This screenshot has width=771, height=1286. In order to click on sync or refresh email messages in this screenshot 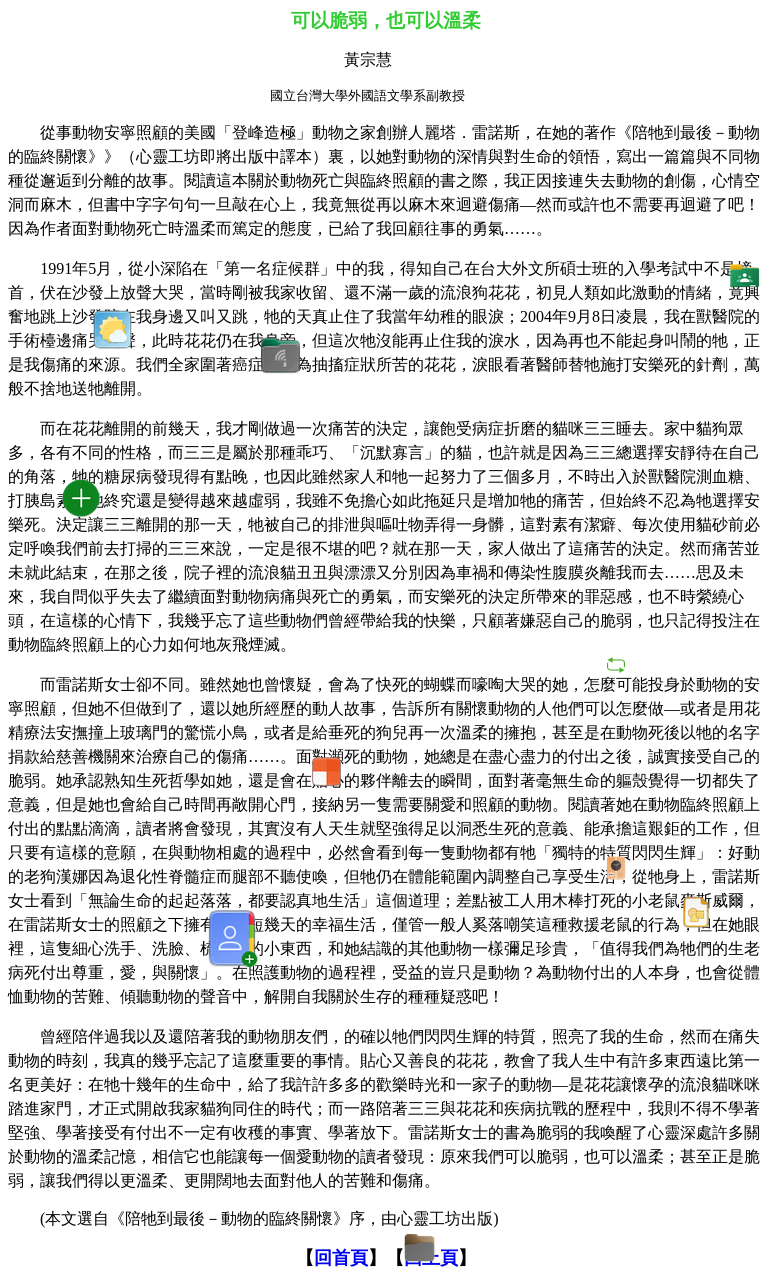, I will do `click(616, 665)`.